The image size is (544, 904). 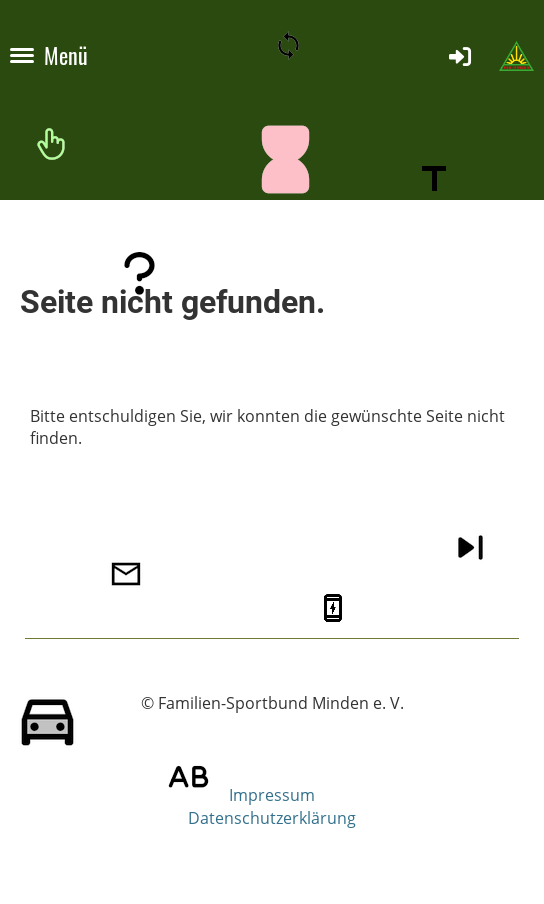 What do you see at coordinates (333, 608) in the screenshot?
I see `find nearby charging stations` at bounding box center [333, 608].